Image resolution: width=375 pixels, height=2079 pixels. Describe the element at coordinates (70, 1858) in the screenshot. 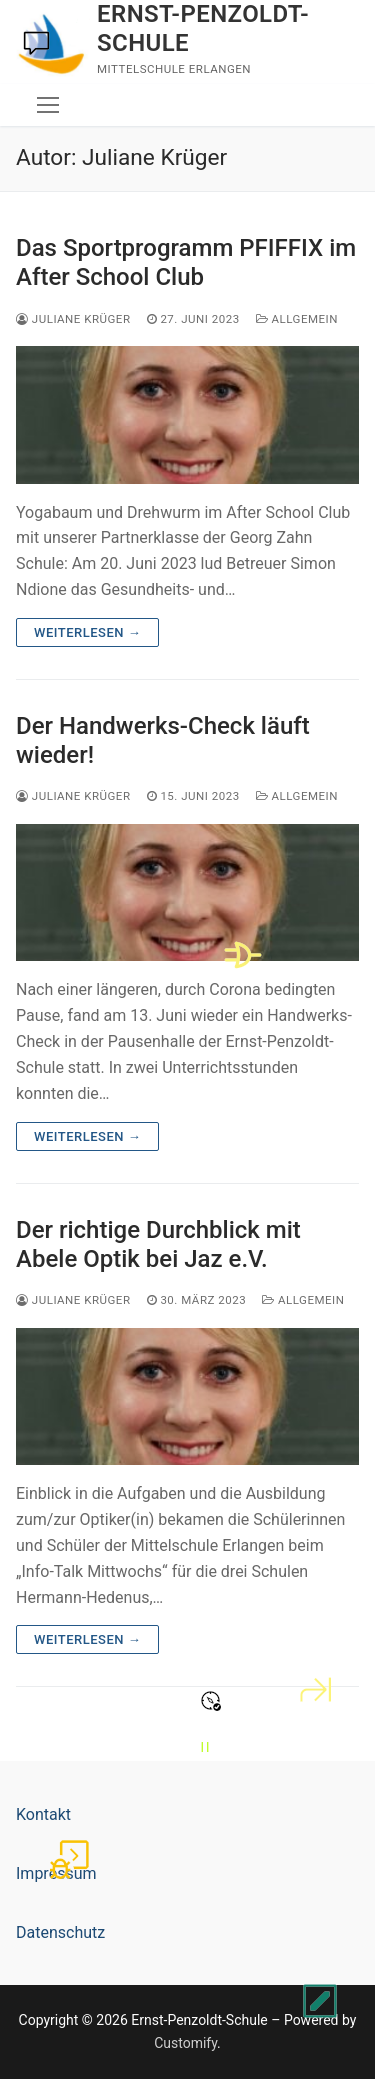

I see `open the debug console` at that location.